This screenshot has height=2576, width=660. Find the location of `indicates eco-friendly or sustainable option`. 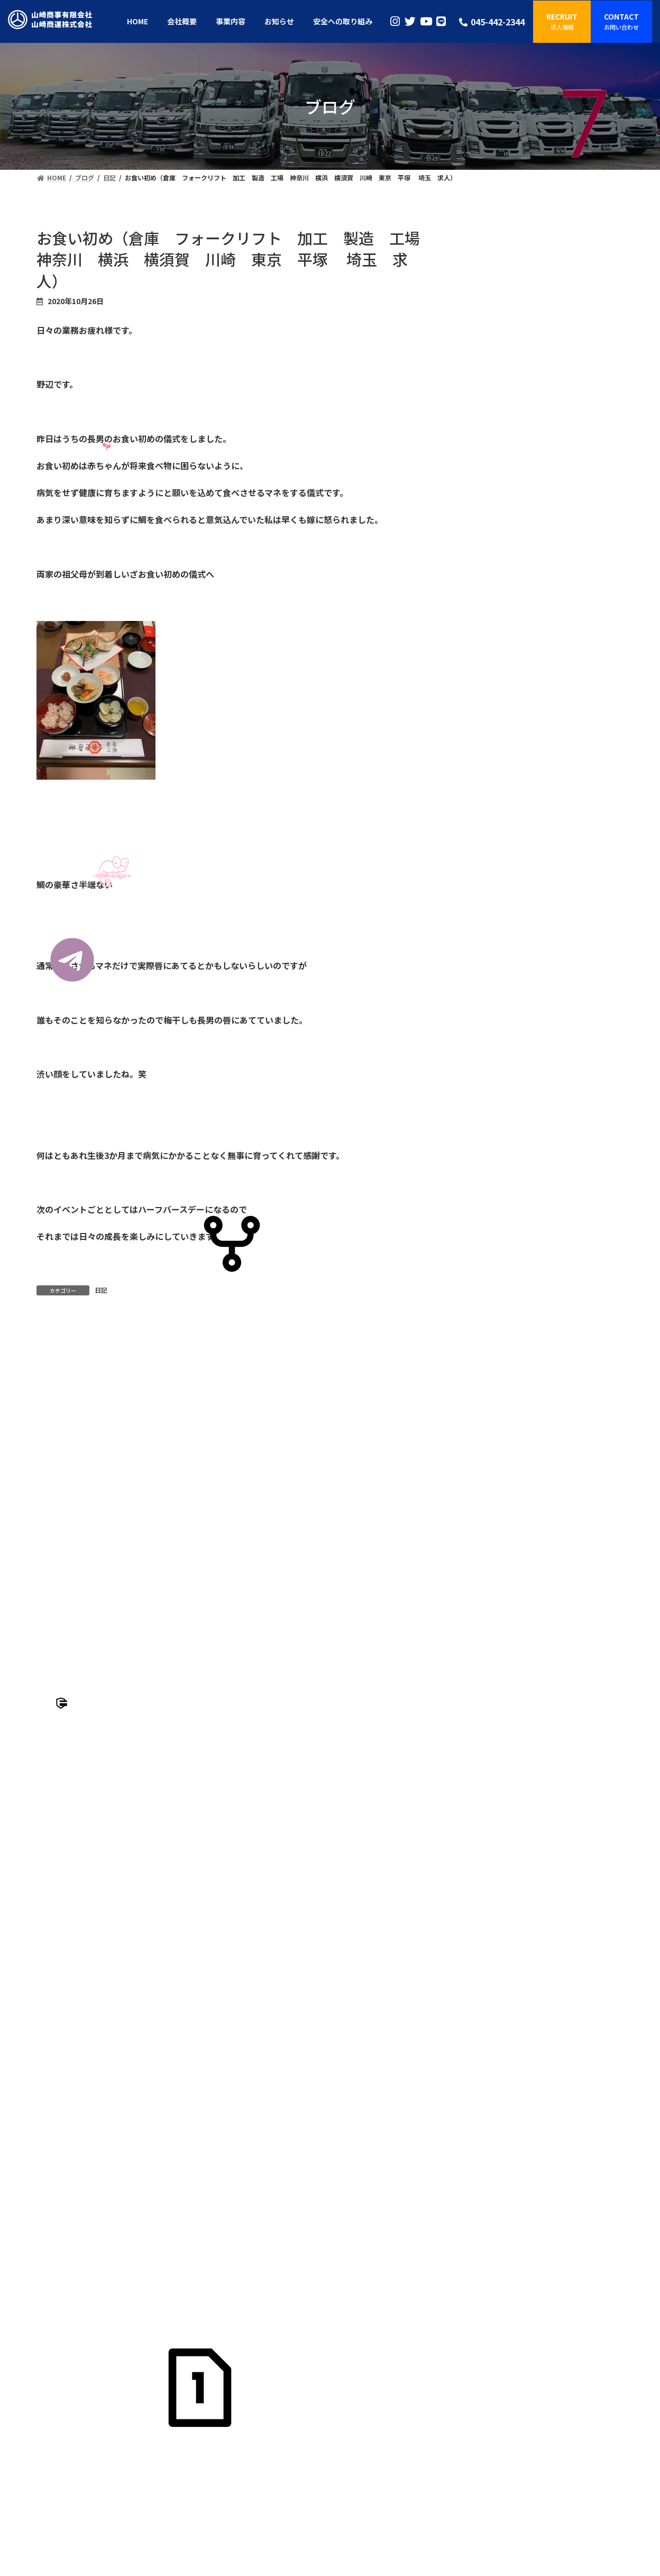

indicates eco-friendly or sustainable option is located at coordinates (106, 446).